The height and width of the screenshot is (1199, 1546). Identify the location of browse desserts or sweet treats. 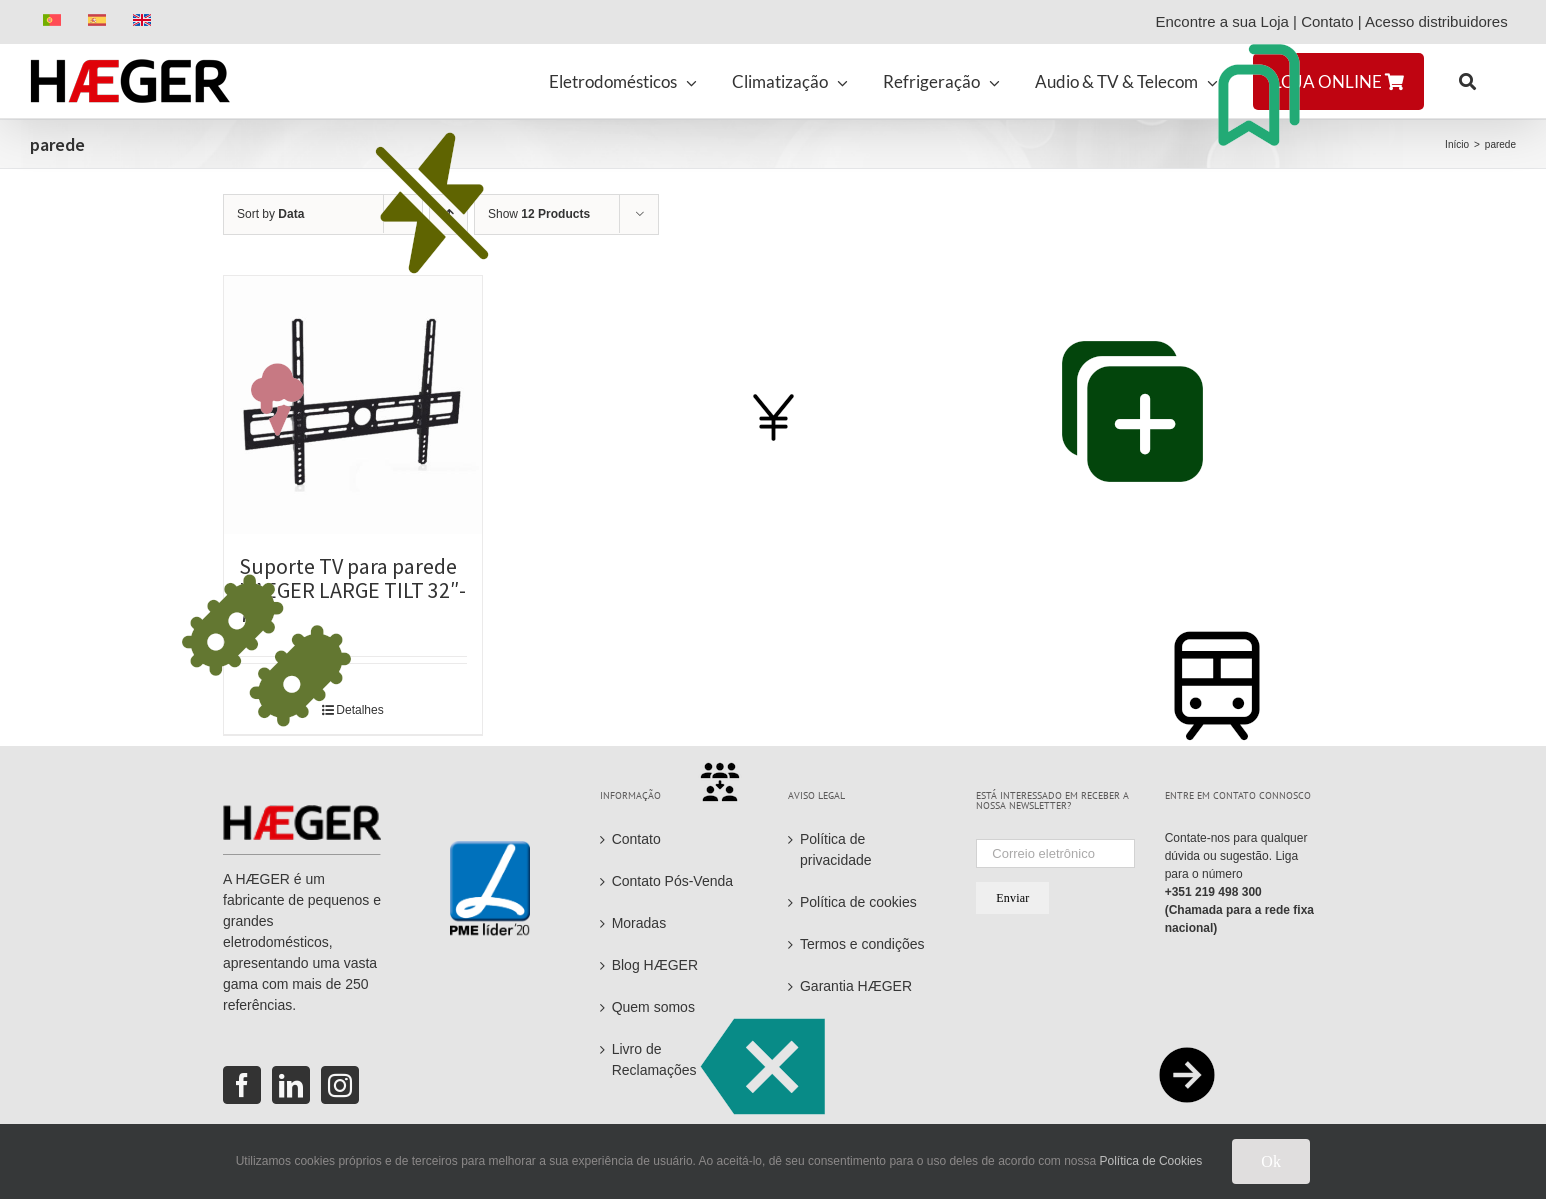
(277, 399).